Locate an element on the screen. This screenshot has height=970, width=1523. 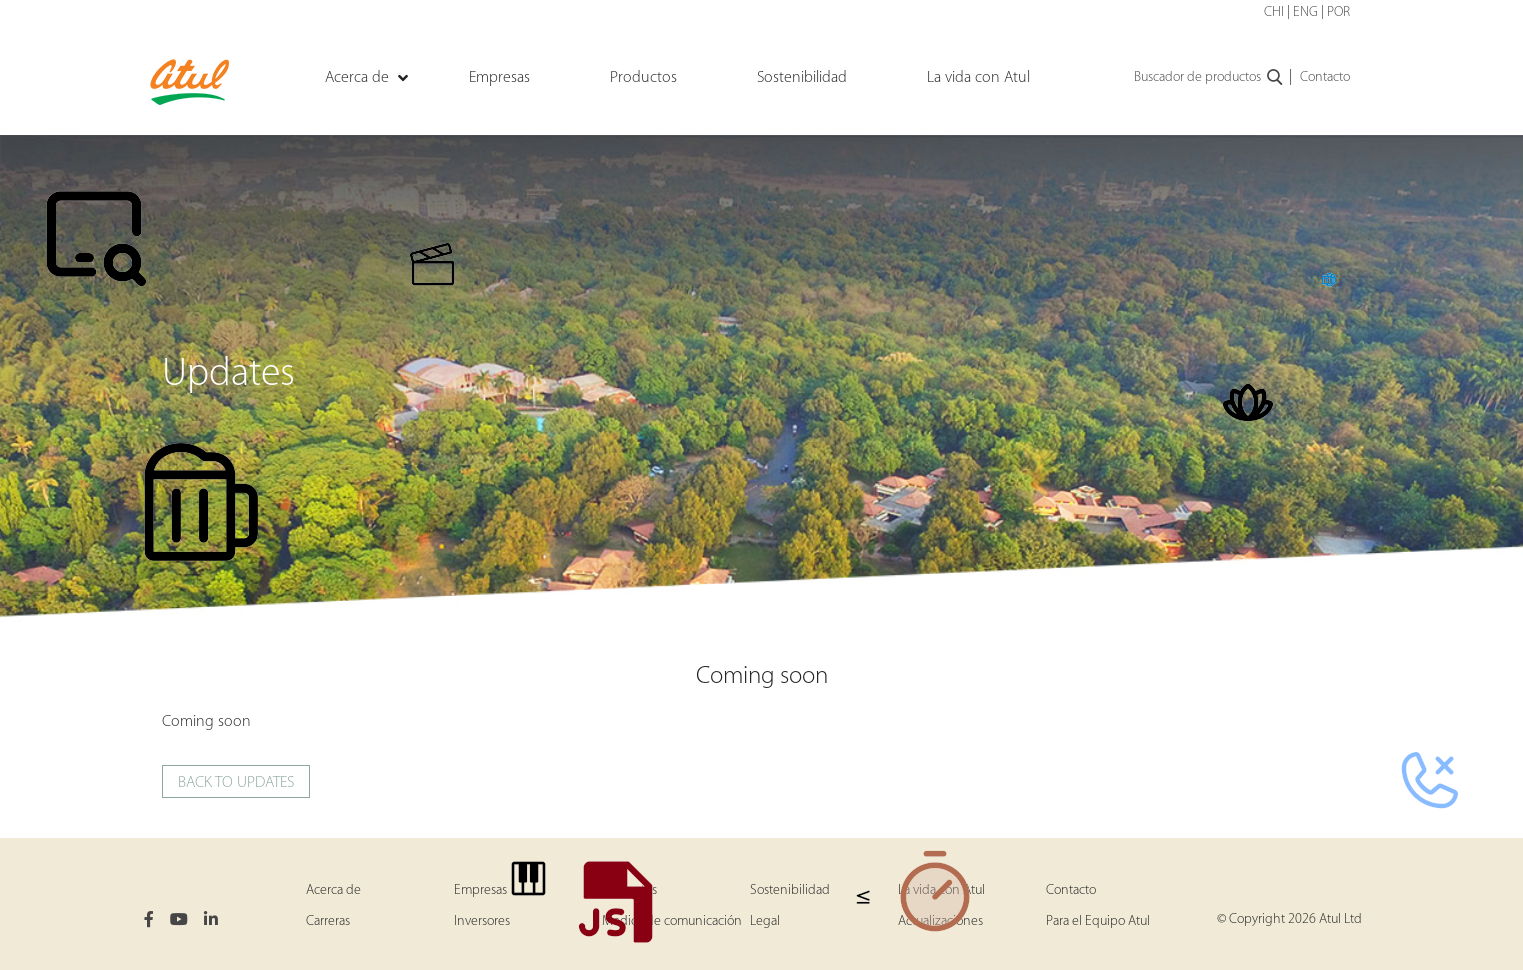
open microsoft teams is located at coordinates (1329, 280).